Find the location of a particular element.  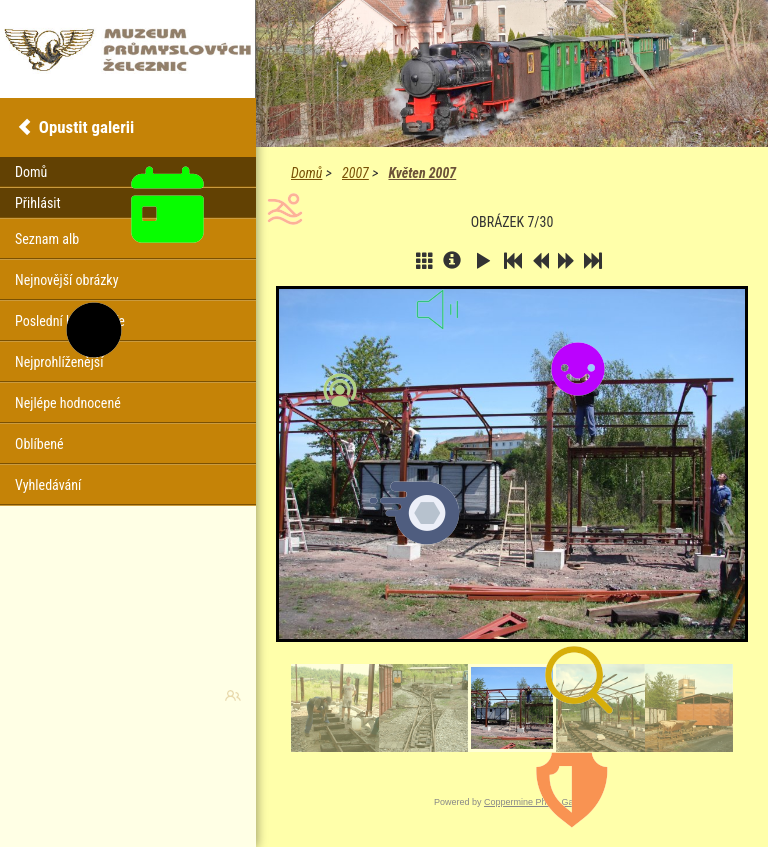

open emoji picker is located at coordinates (578, 369).